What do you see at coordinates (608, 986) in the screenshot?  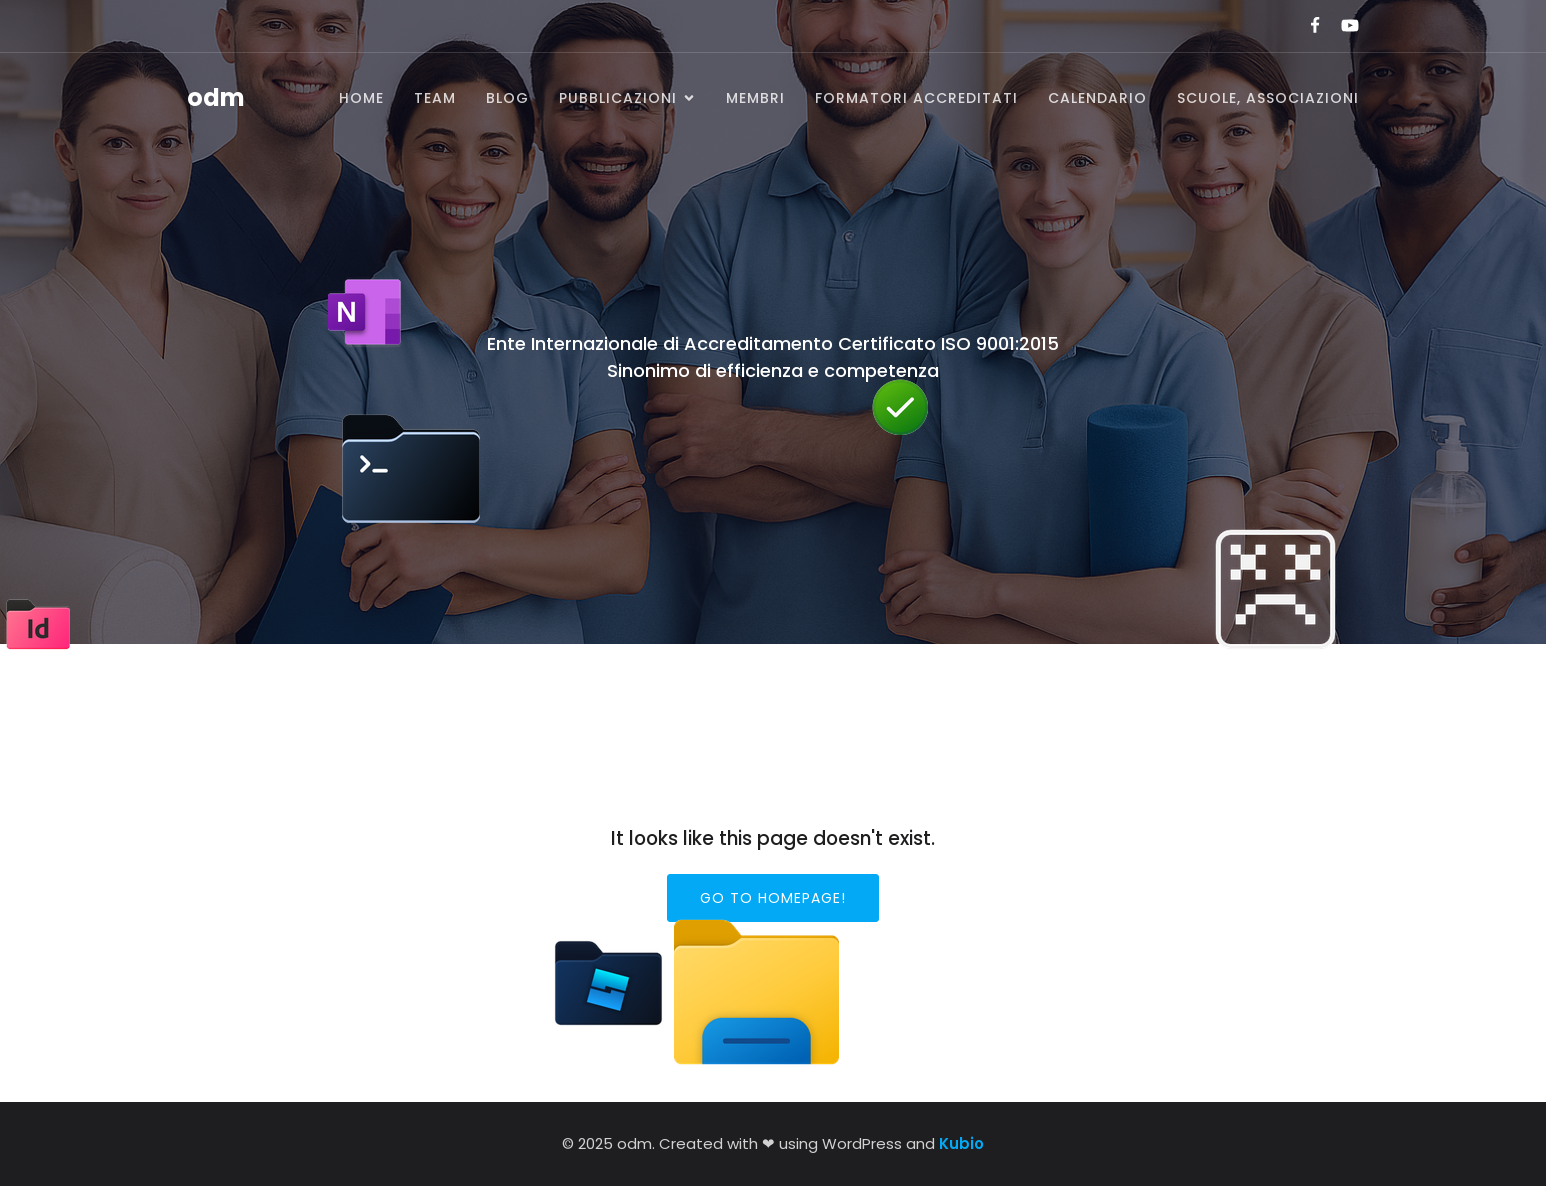 I see `open Roblox Studio project files` at bounding box center [608, 986].